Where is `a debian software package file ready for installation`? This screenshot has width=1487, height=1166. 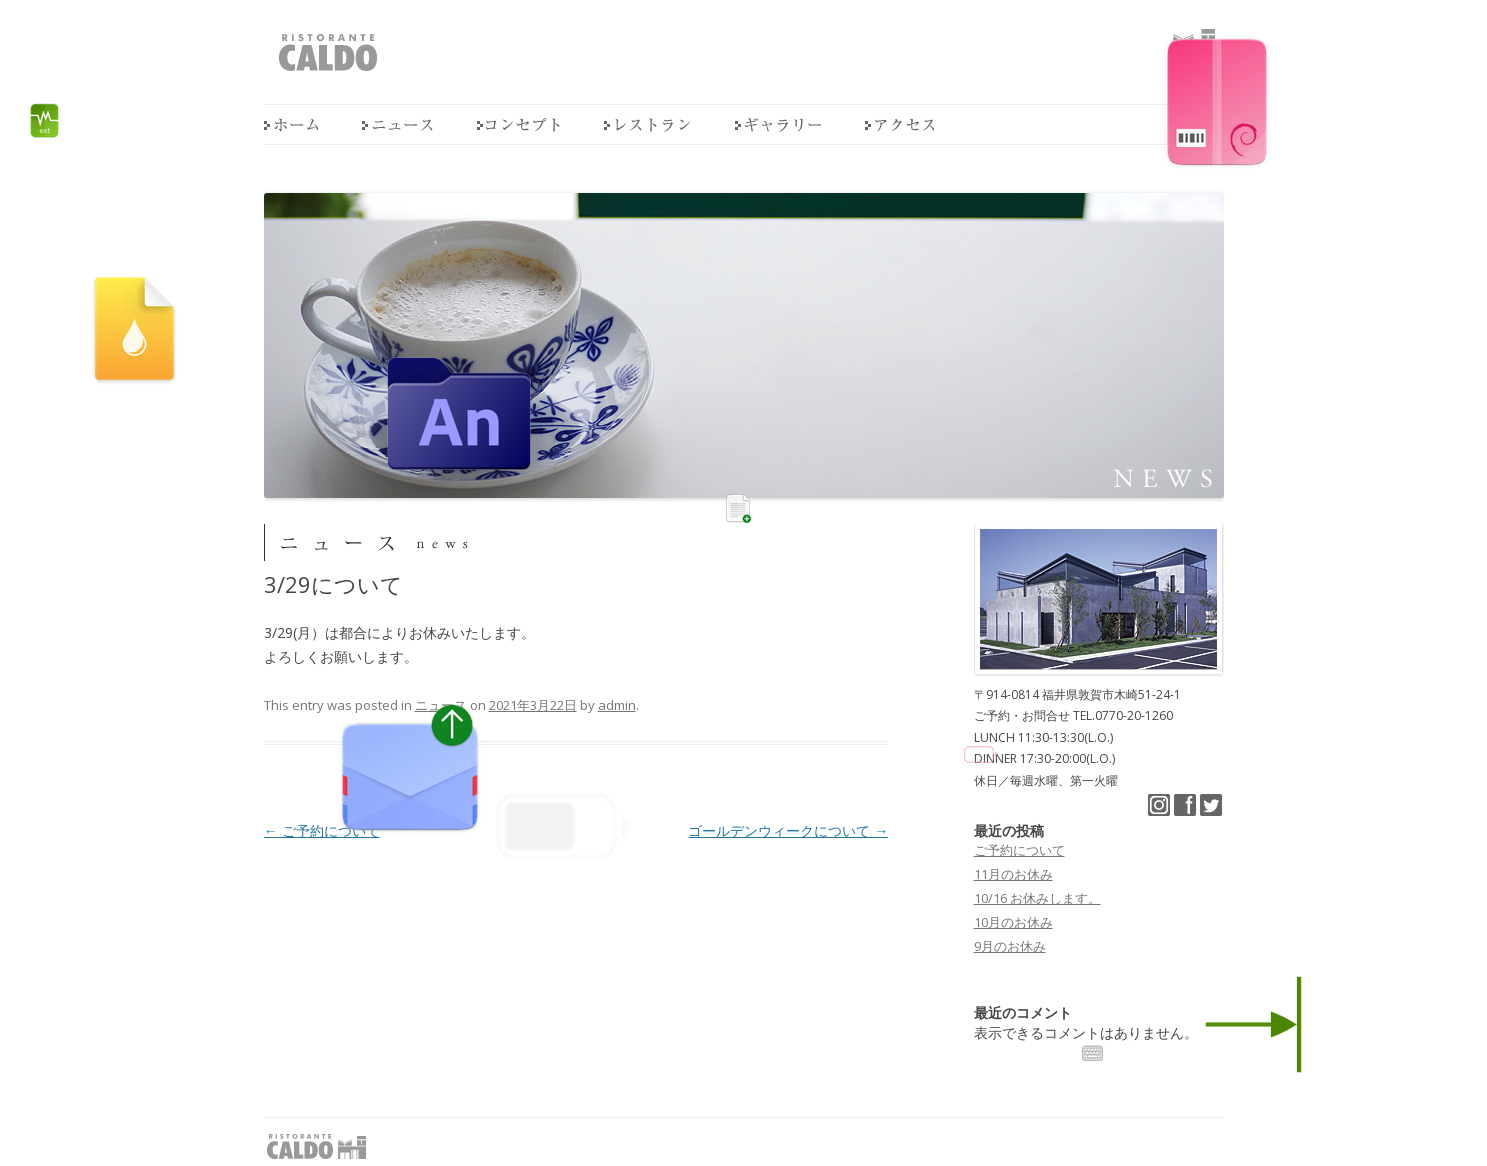 a debian software package file ready for installation is located at coordinates (1217, 102).